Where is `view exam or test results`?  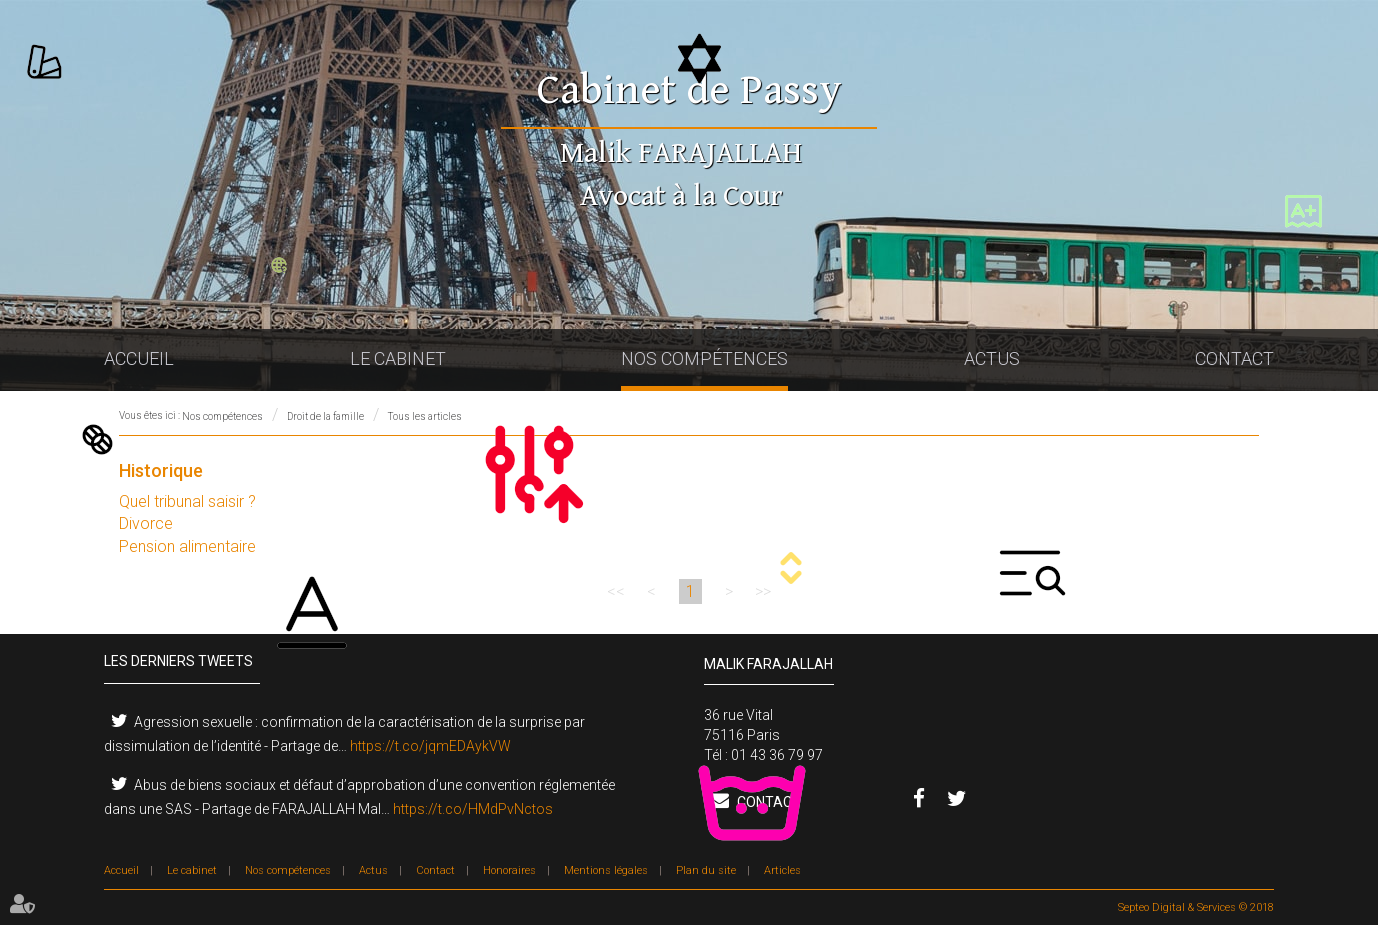 view exam or test results is located at coordinates (1303, 210).